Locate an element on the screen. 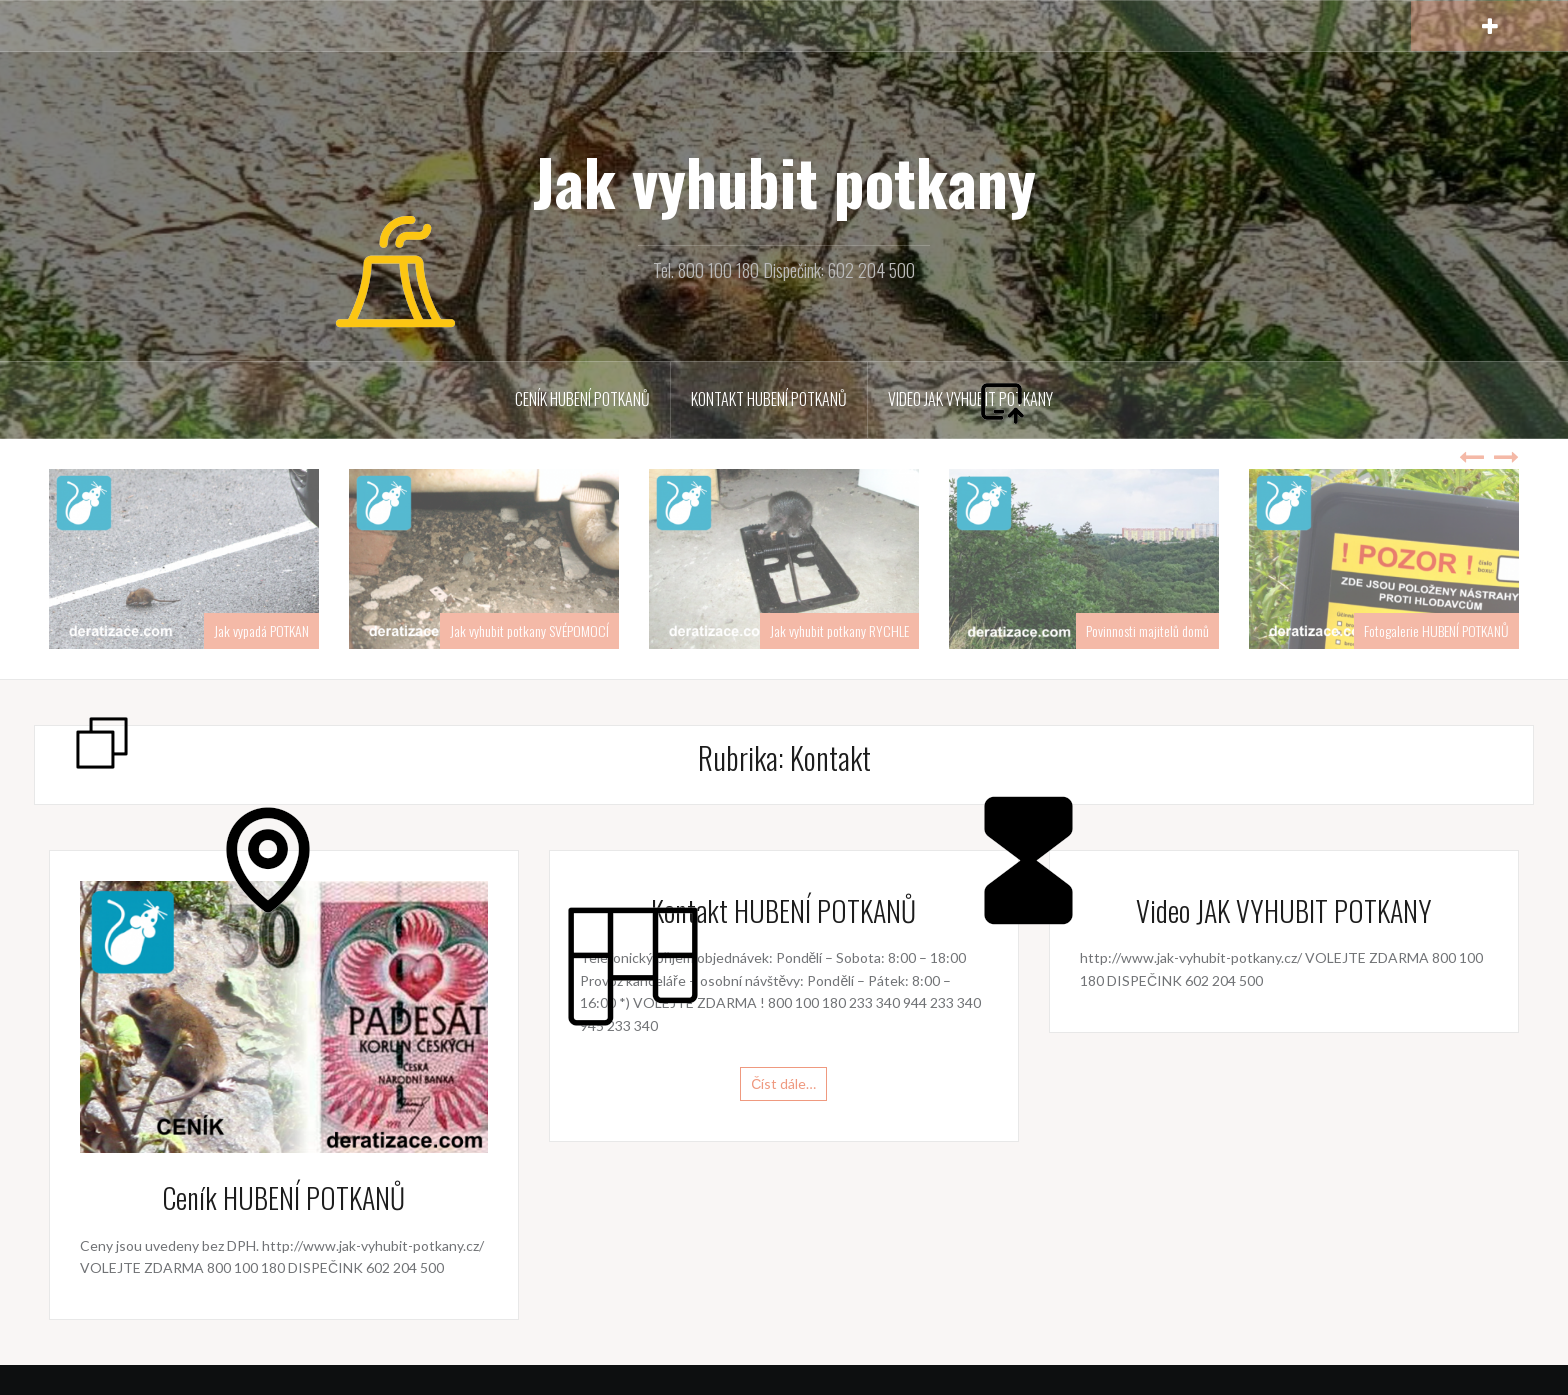  view or set a location on the map is located at coordinates (268, 860).